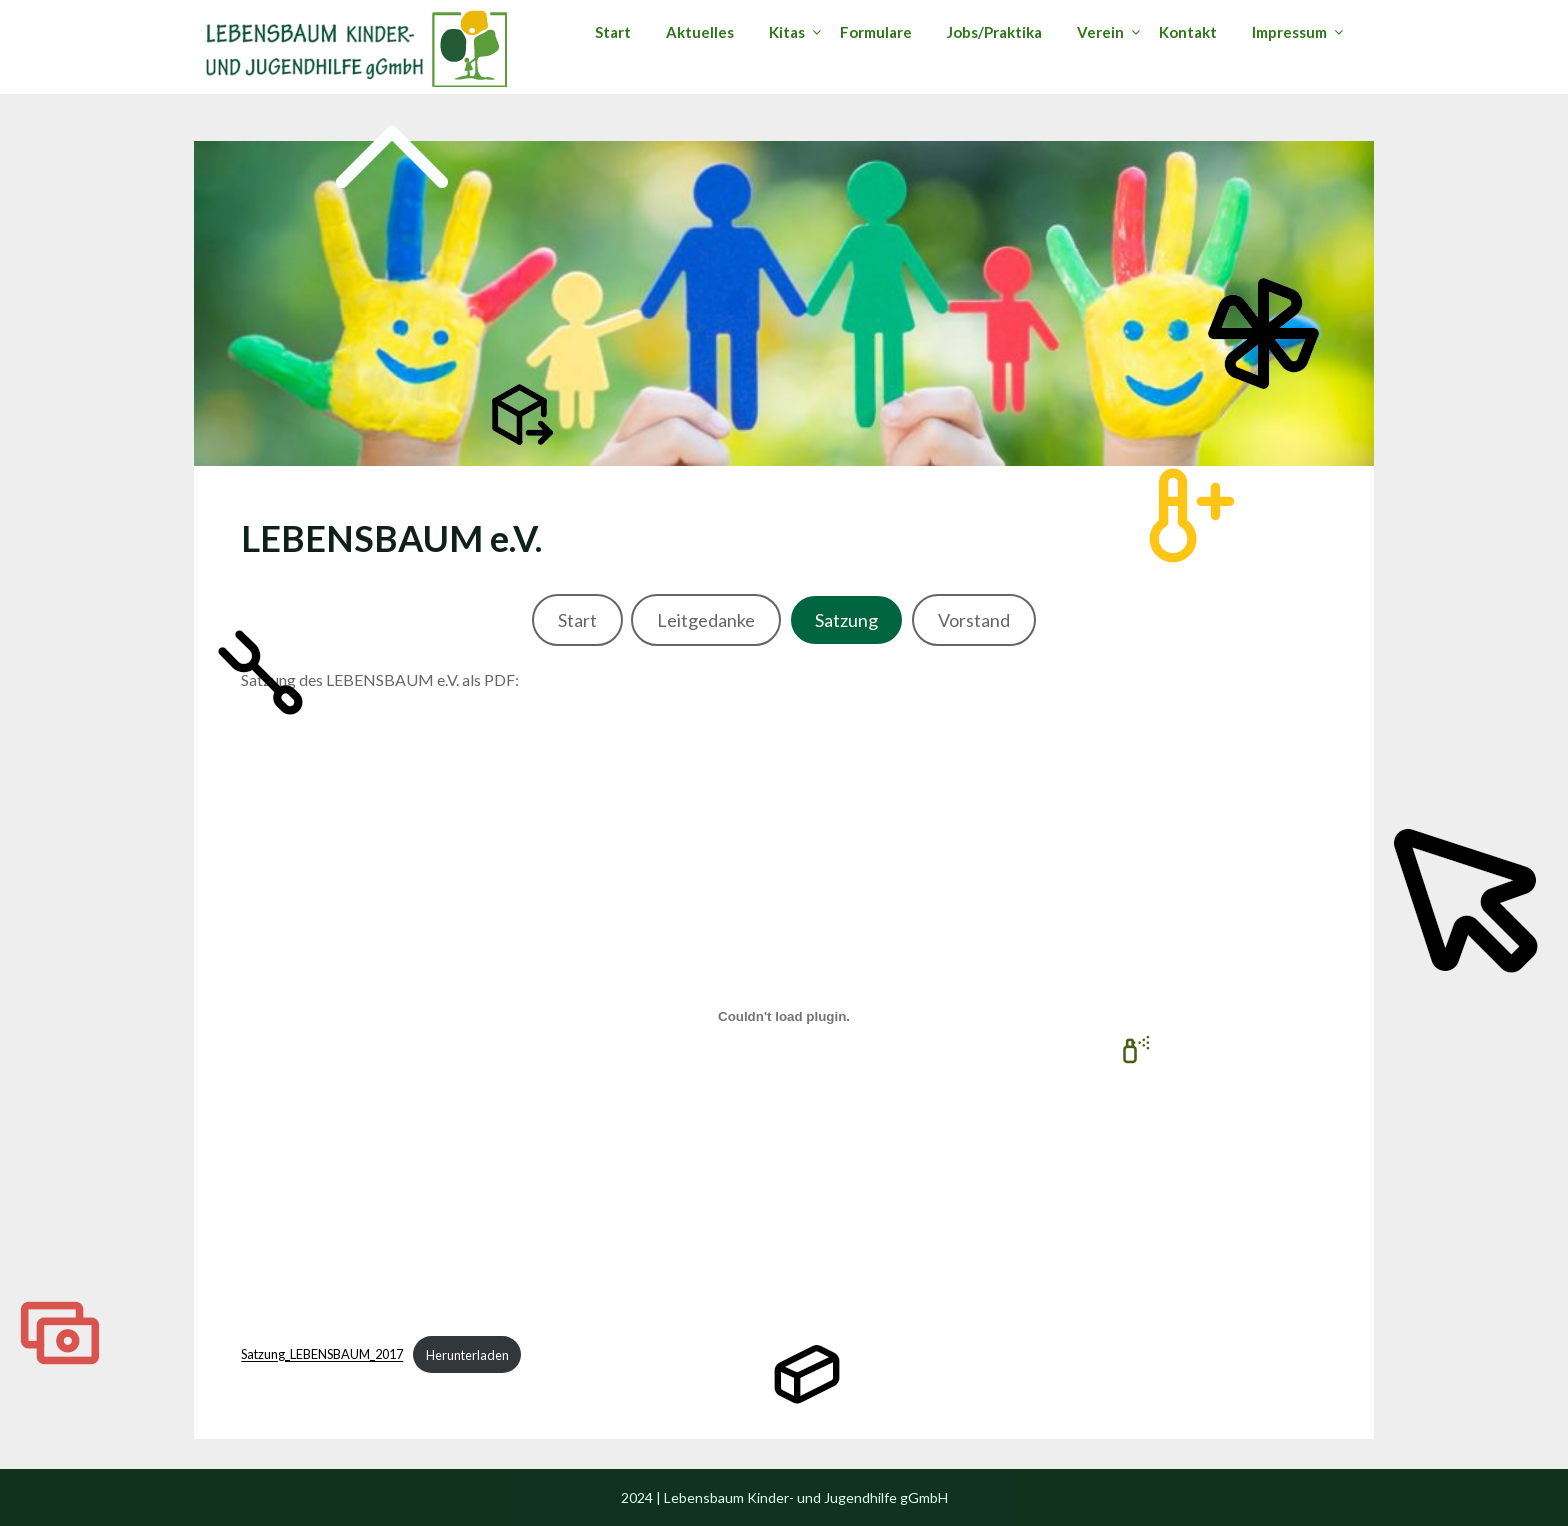  What do you see at coordinates (519, 414) in the screenshot?
I see `export or send a package` at bounding box center [519, 414].